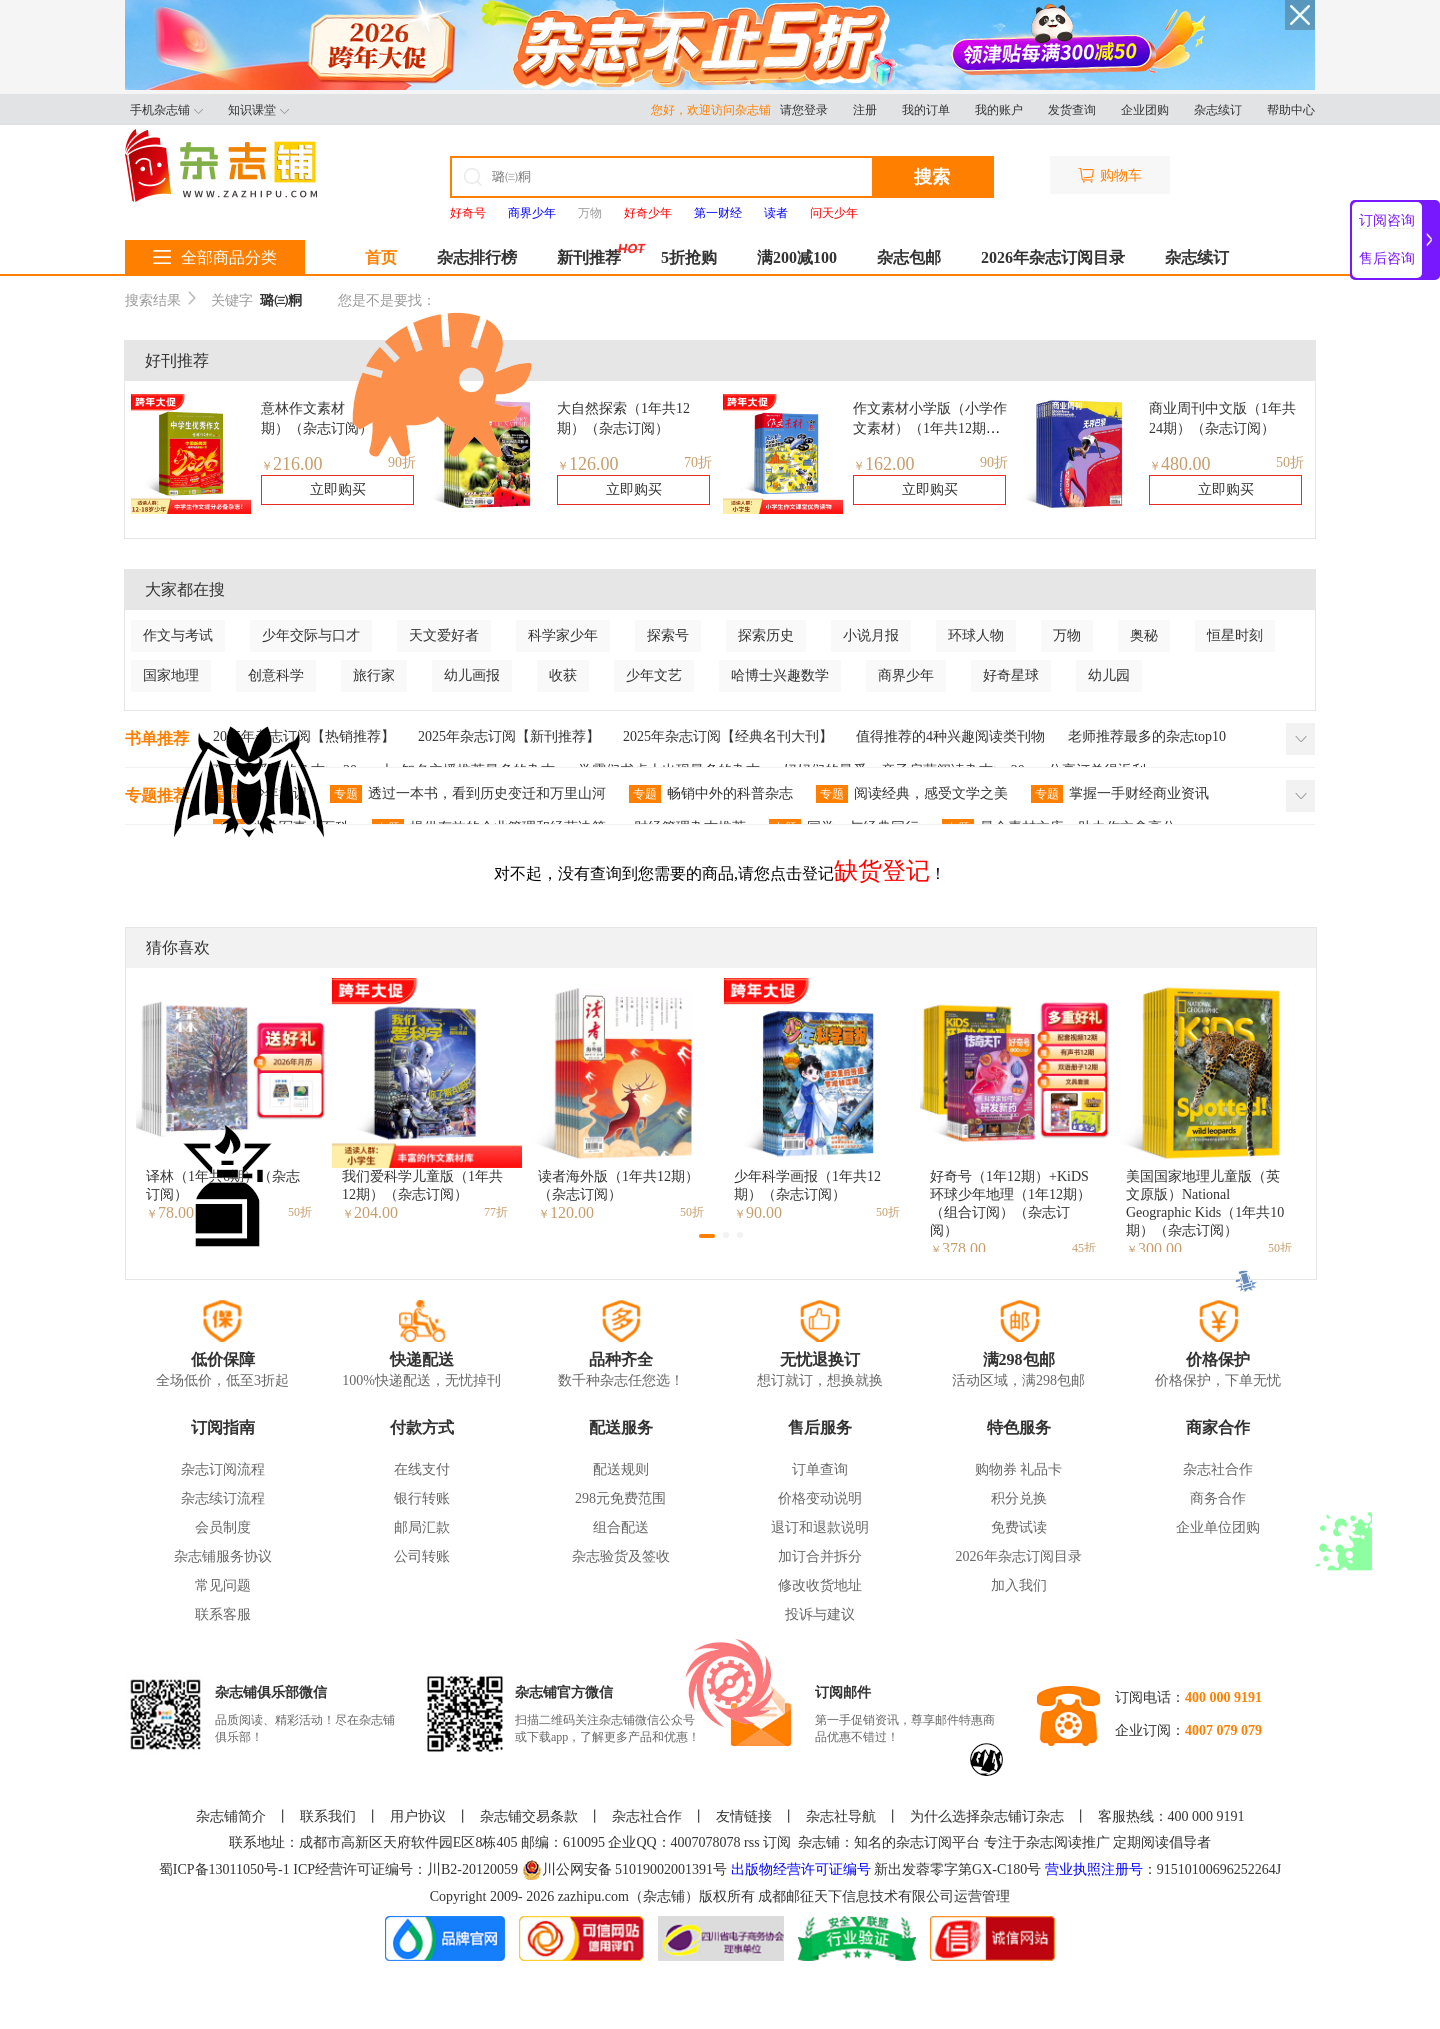 The image size is (1440, 2029). What do you see at coordinates (1246, 1281) in the screenshot?
I see `indicates a legal or court-related feature` at bounding box center [1246, 1281].